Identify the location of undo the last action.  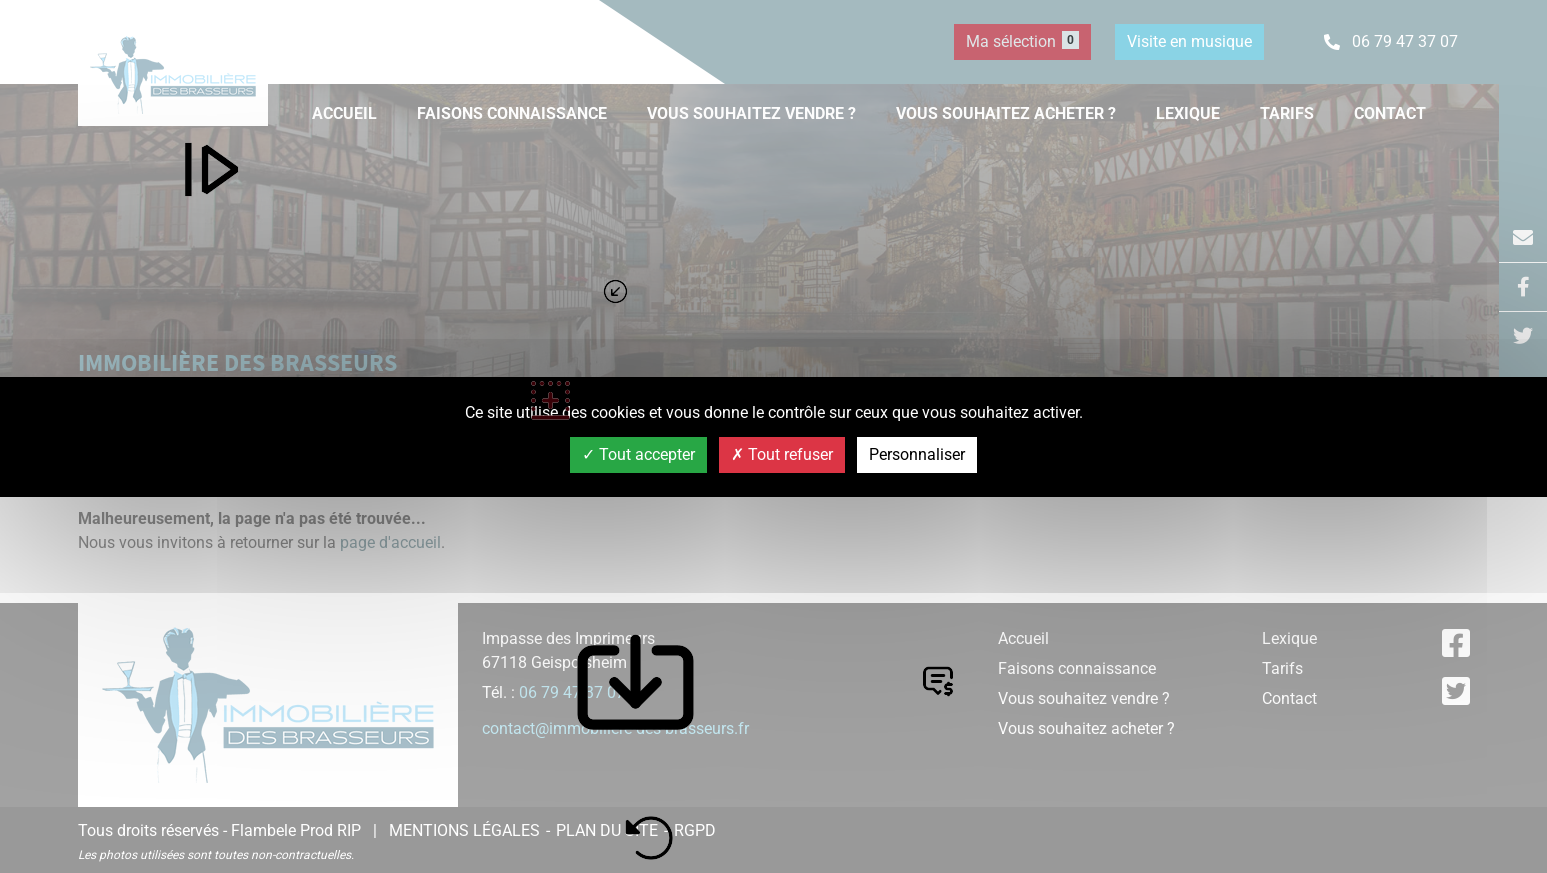
(651, 838).